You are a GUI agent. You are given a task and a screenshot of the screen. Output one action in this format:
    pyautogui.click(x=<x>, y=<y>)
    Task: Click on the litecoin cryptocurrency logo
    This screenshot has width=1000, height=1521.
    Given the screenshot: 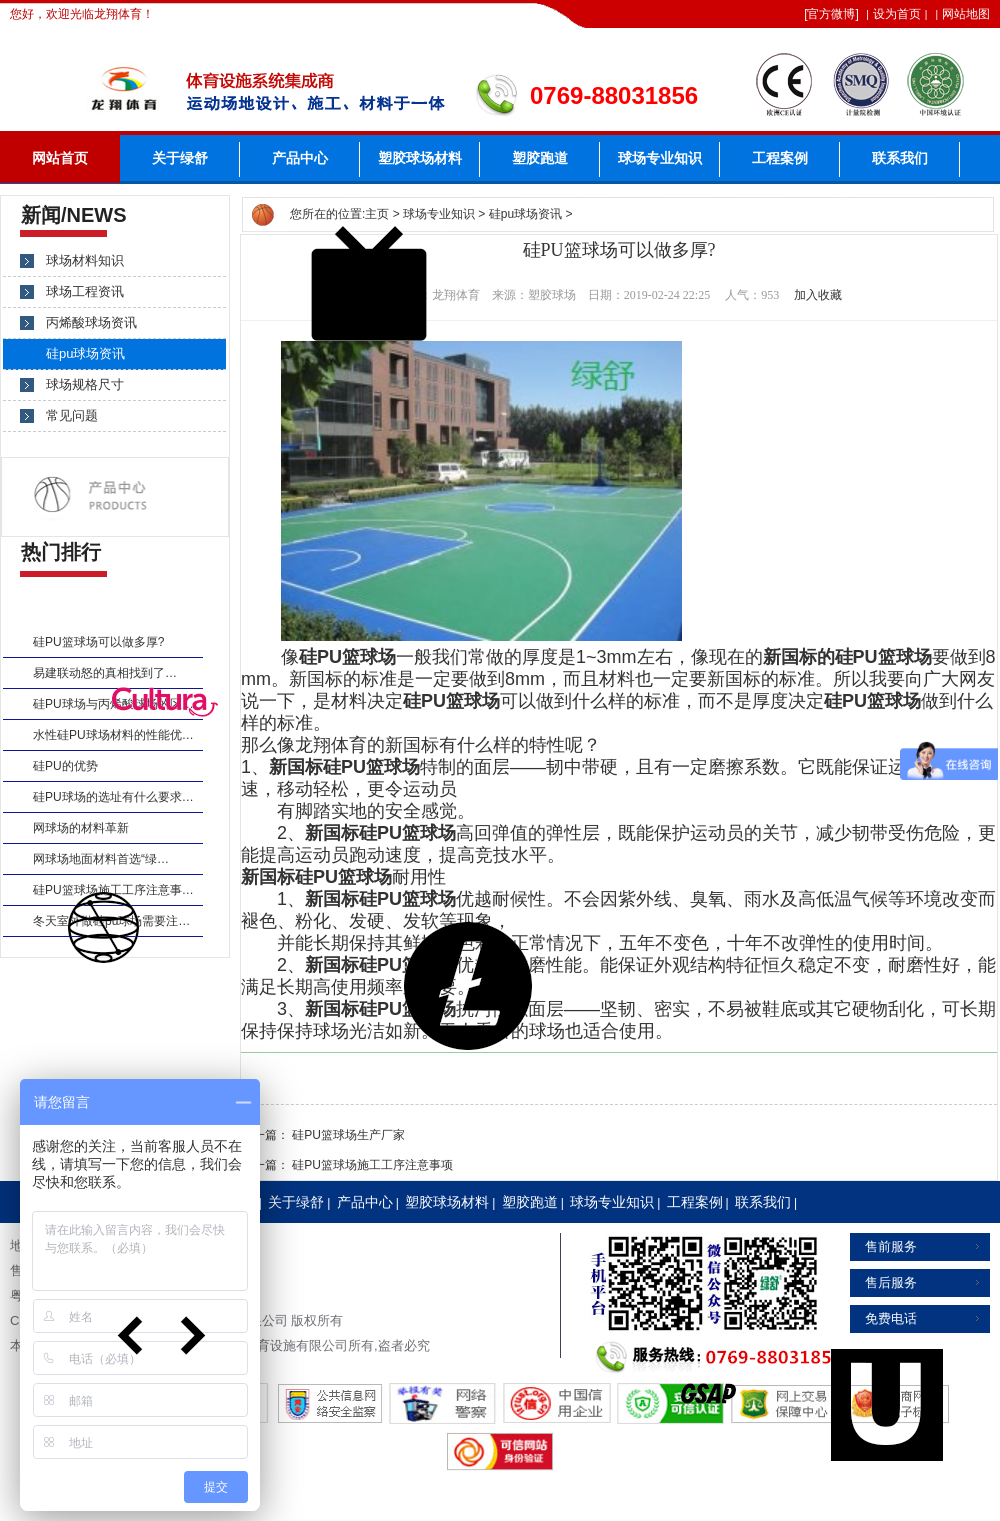 What is the action you would take?
    pyautogui.click(x=468, y=986)
    